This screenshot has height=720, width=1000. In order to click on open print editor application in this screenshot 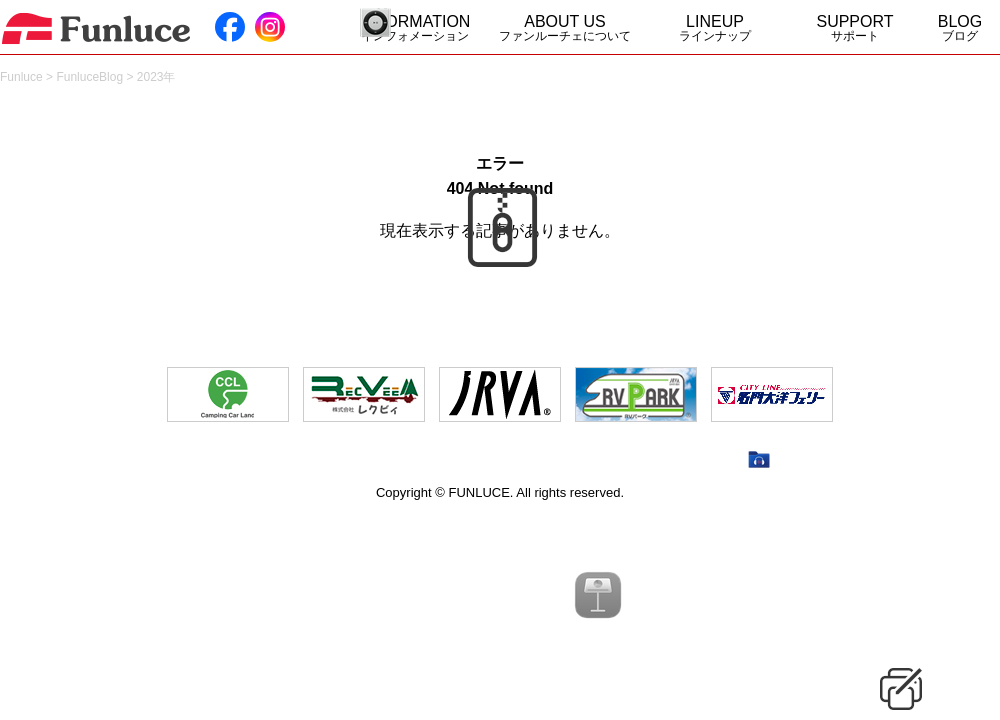, I will do `click(901, 689)`.